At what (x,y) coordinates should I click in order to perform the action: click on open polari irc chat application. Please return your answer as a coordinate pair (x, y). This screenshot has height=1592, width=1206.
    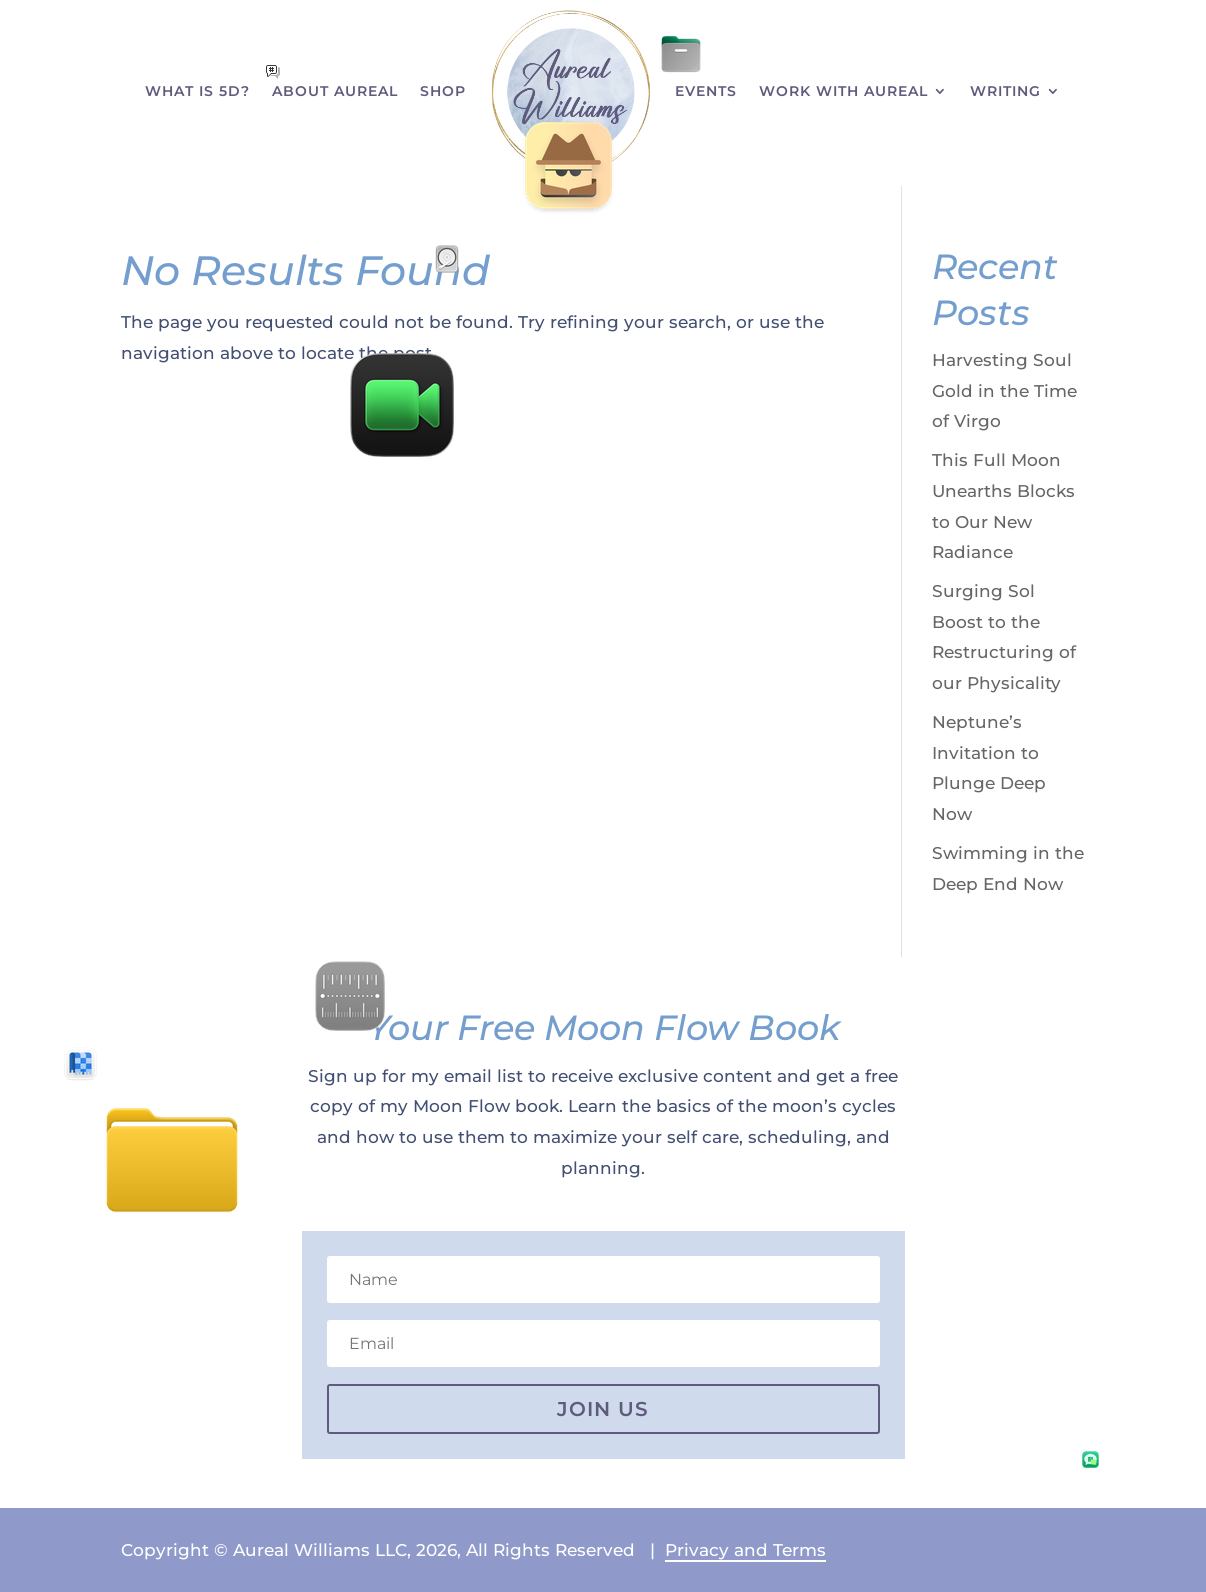
    Looking at the image, I should click on (273, 72).